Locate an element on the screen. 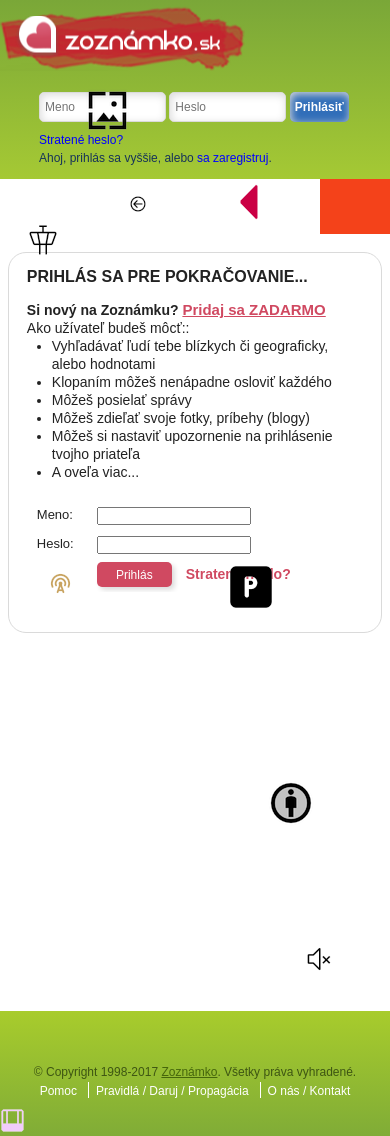 The width and height of the screenshot is (390, 1136). access air traffic control features is located at coordinates (43, 240).